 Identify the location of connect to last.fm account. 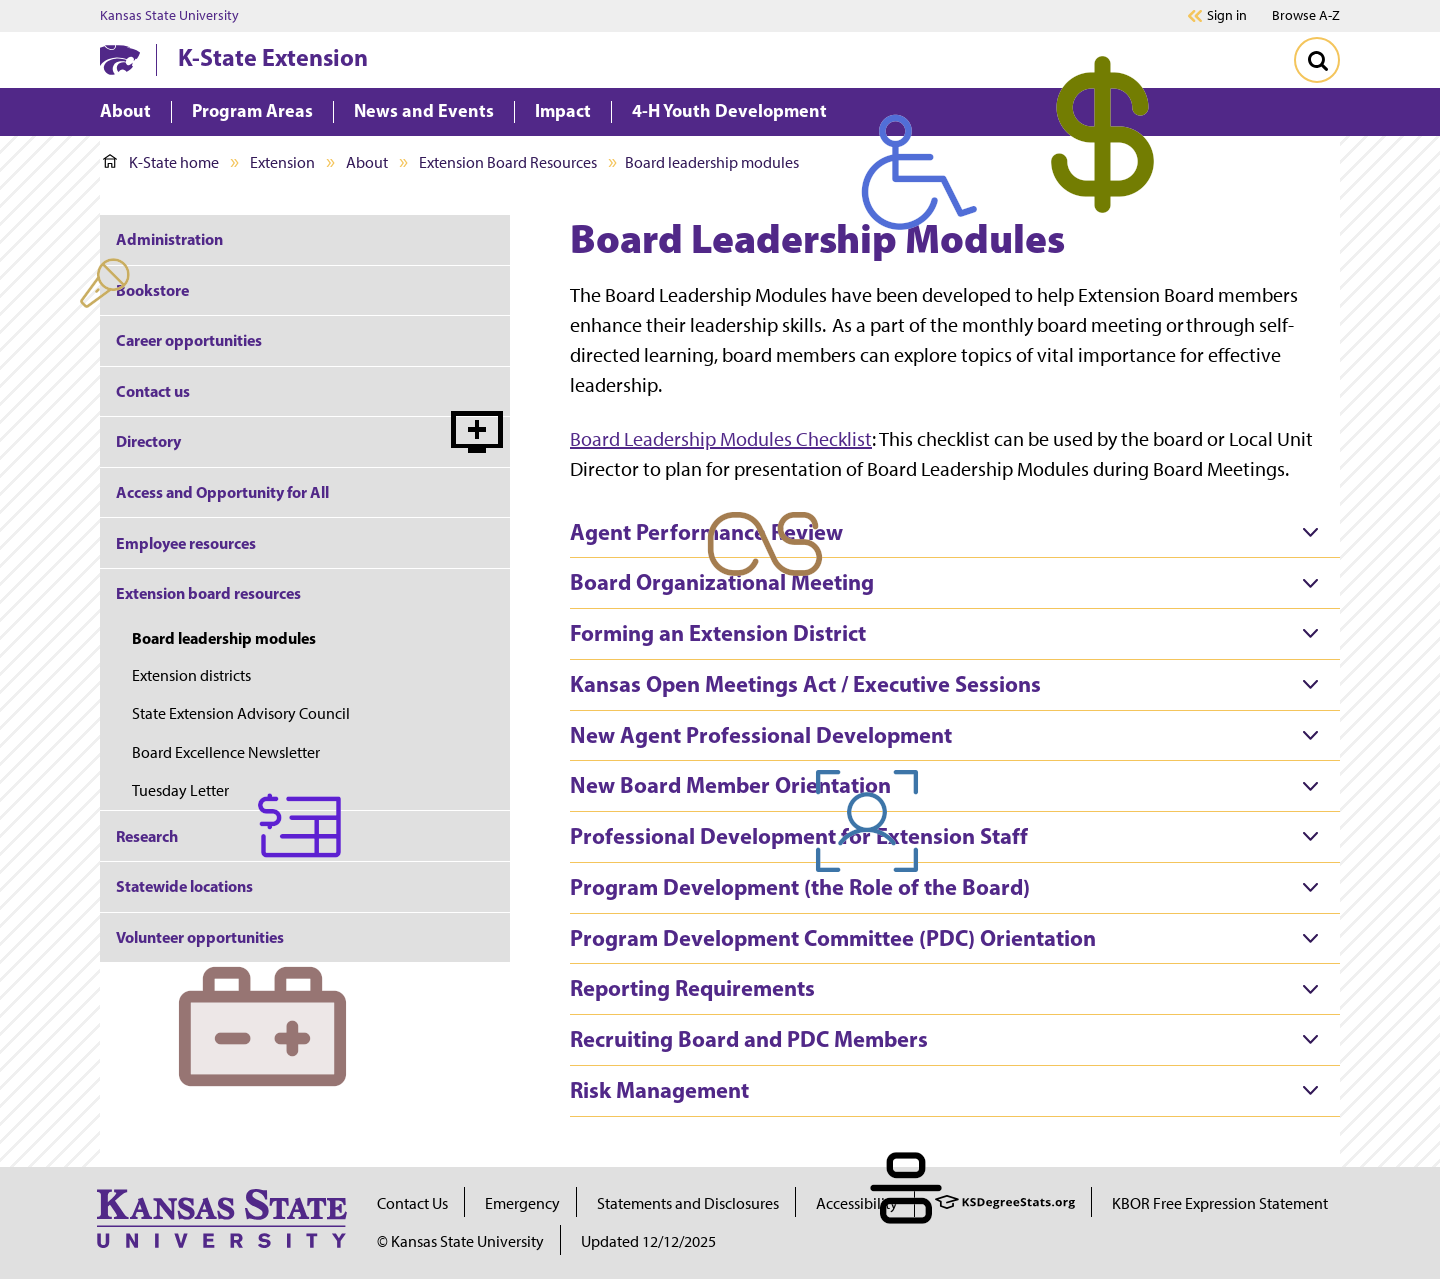
(765, 542).